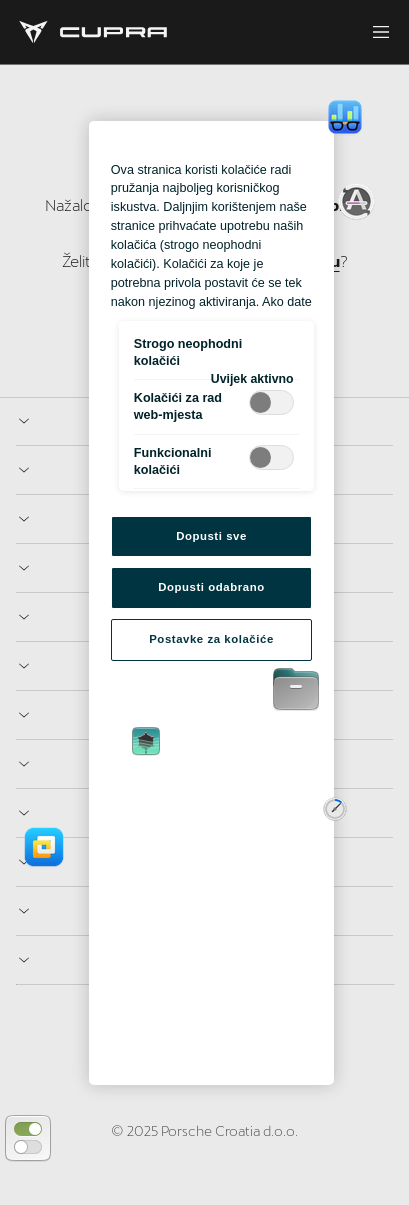  What do you see at coordinates (28, 1138) in the screenshot?
I see `open gnome tweaks to customize system settings` at bounding box center [28, 1138].